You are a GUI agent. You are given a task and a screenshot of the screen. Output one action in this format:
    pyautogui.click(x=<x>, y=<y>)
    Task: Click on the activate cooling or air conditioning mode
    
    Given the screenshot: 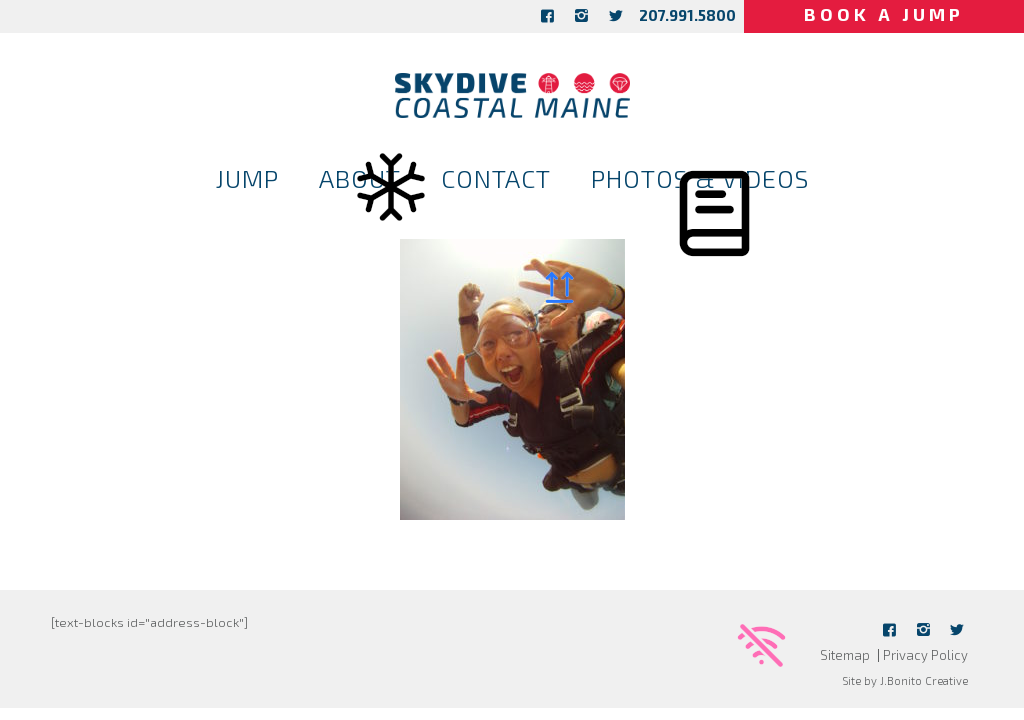 What is the action you would take?
    pyautogui.click(x=391, y=187)
    